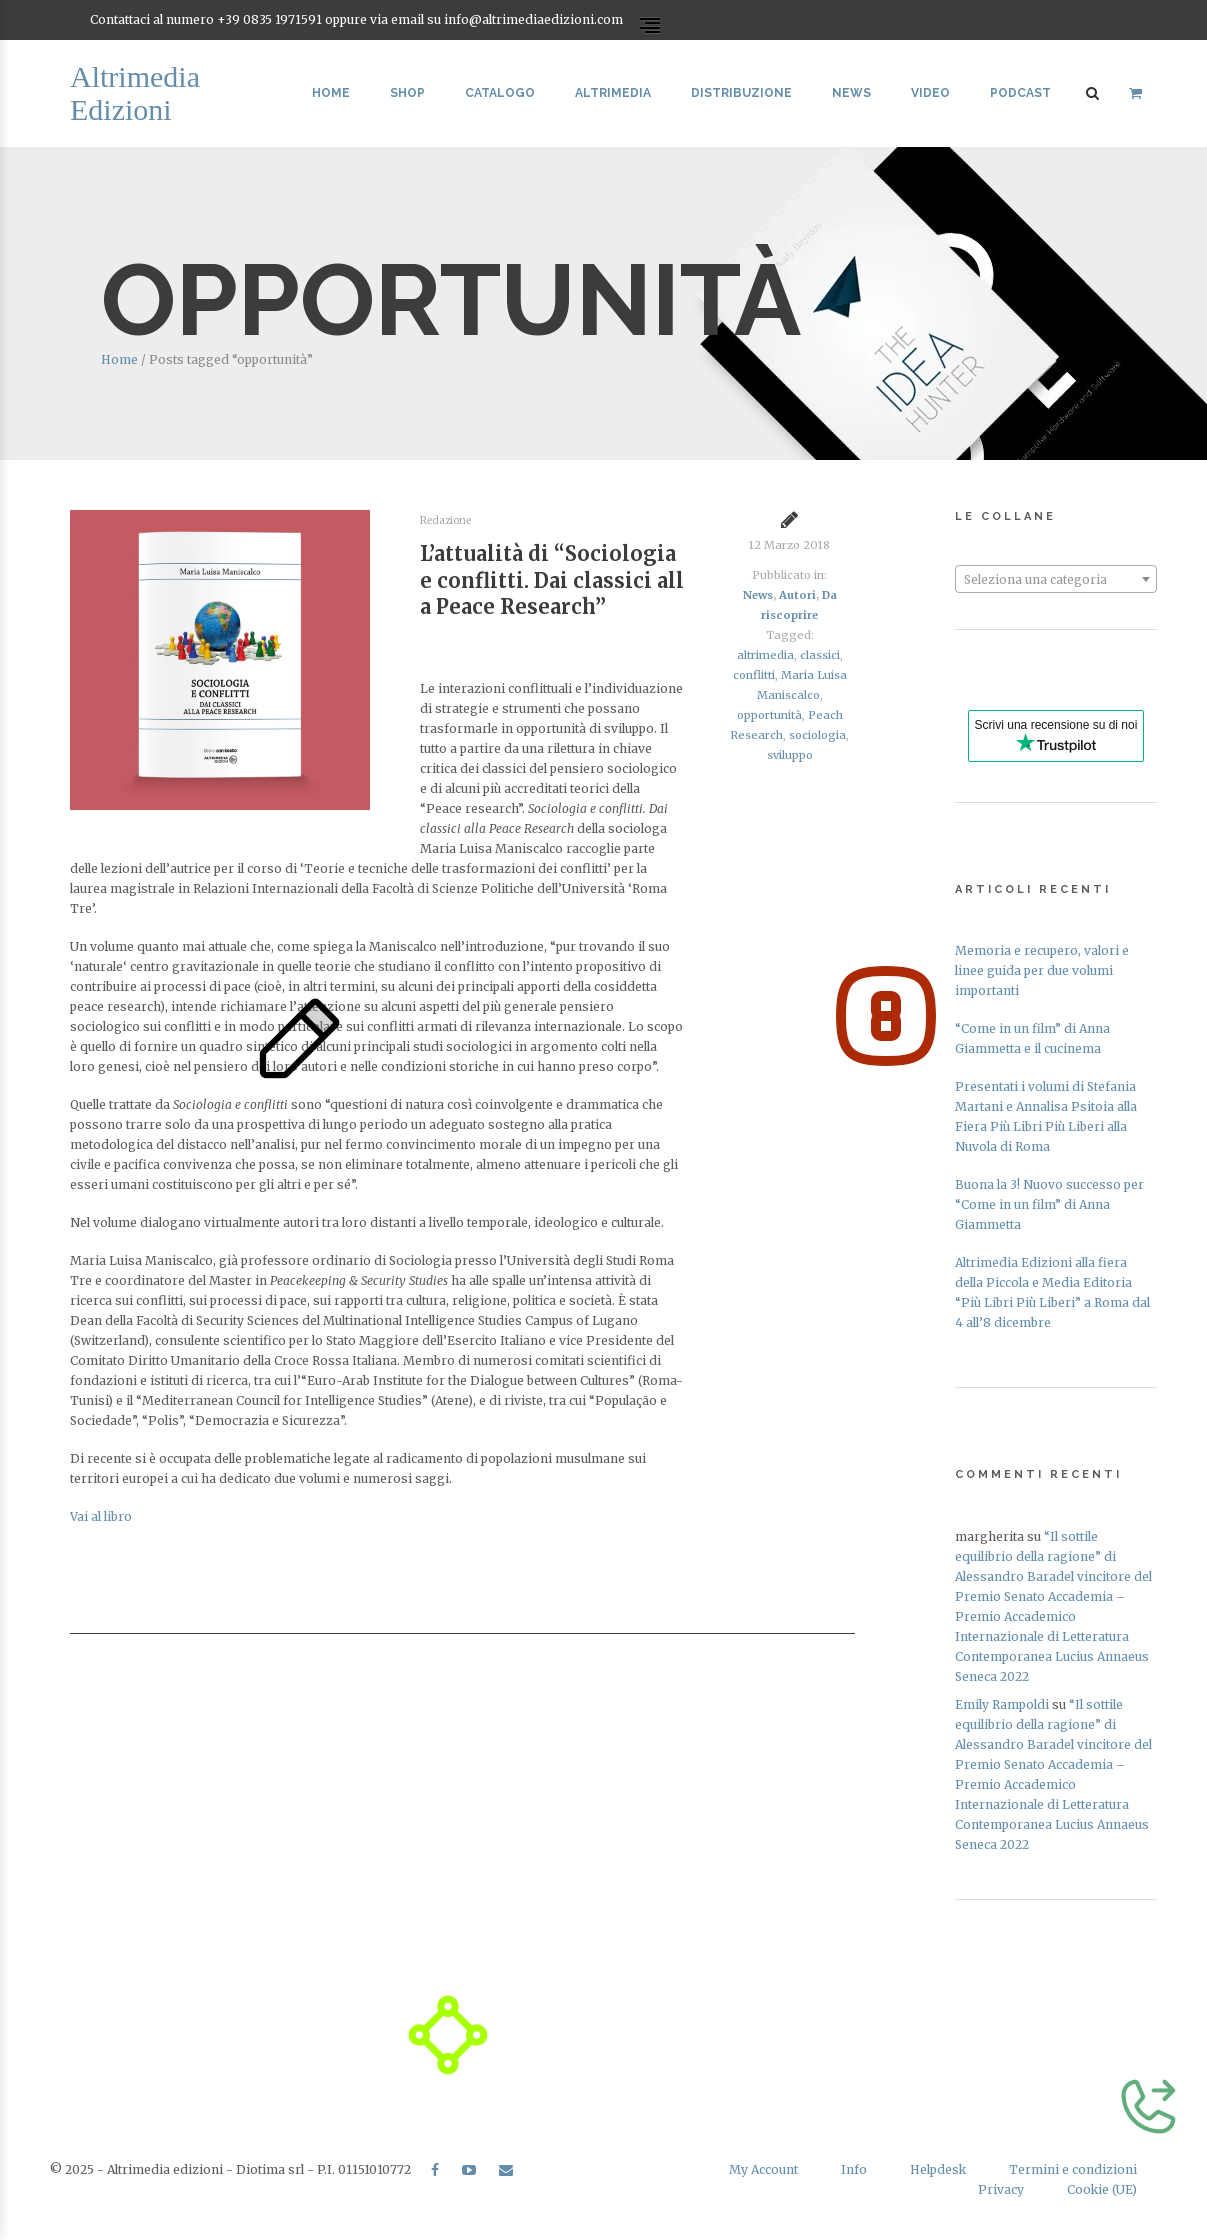  I want to click on edit content or text, so click(298, 1040).